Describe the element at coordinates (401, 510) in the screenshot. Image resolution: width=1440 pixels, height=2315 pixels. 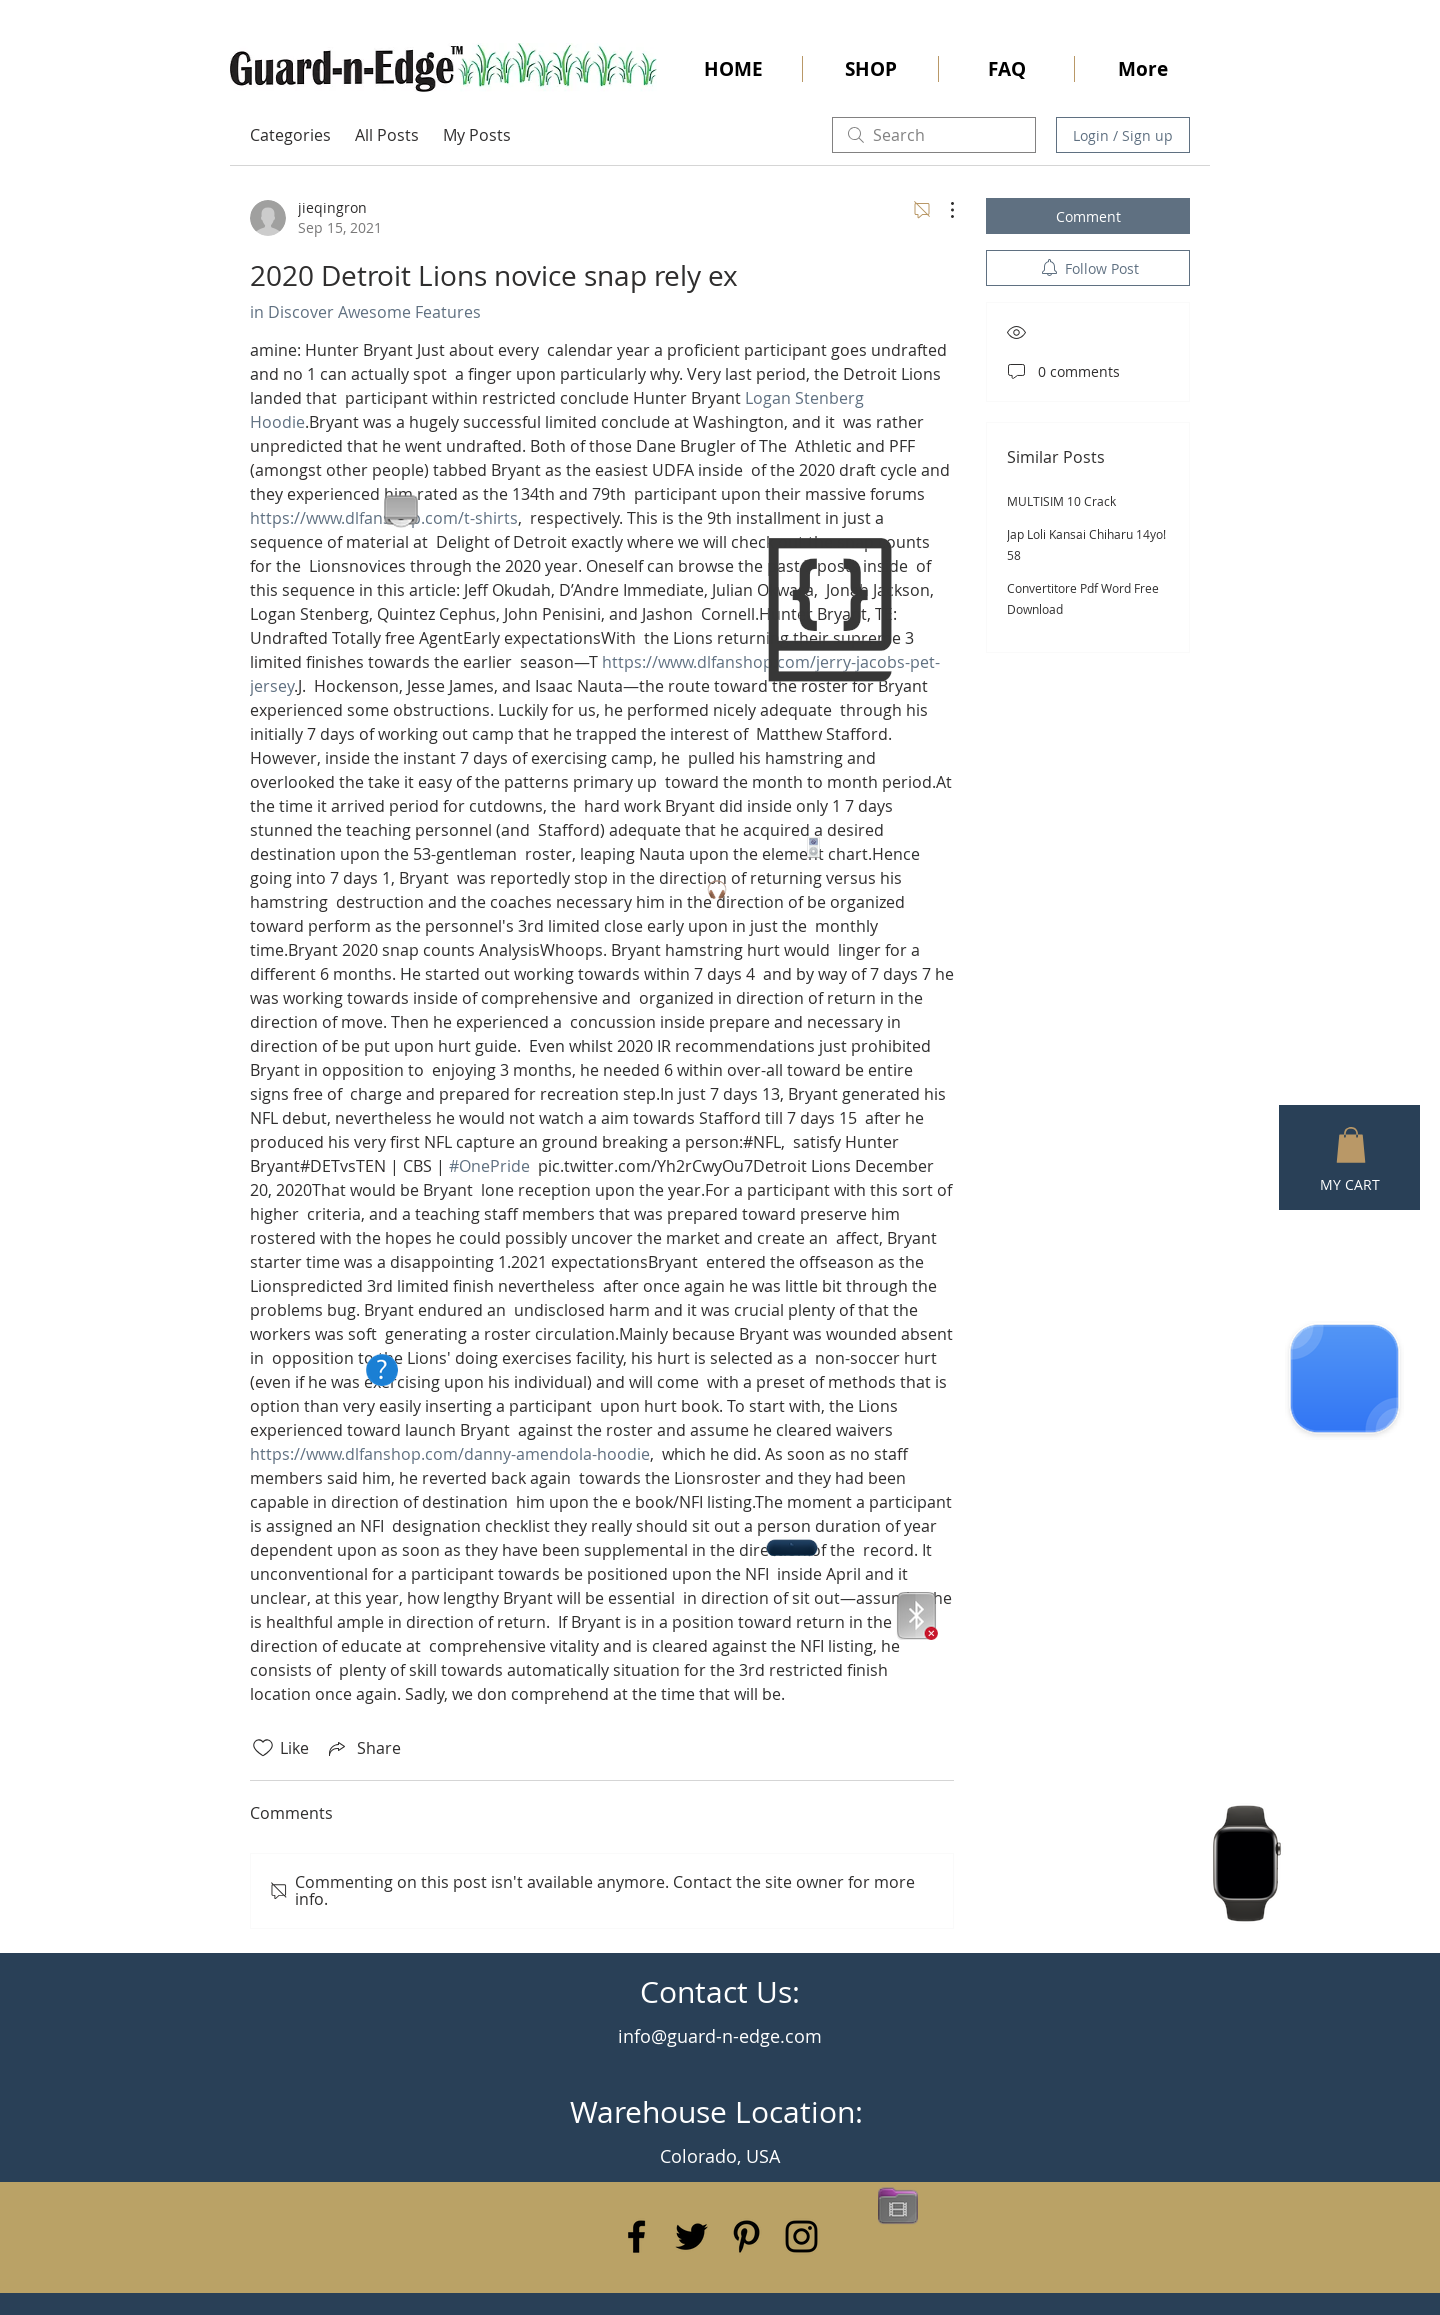
I see `access optical drive or disc reader` at that location.